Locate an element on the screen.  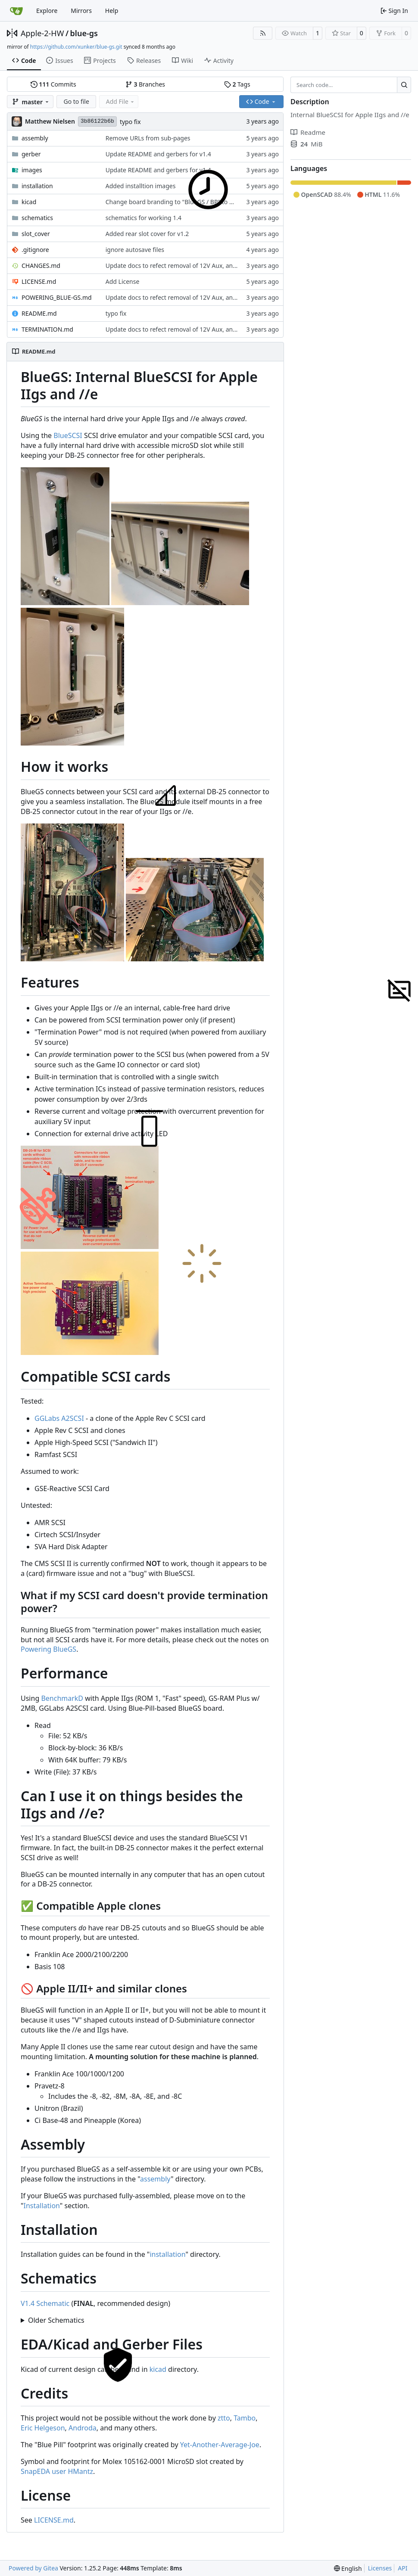
indicates content is loading is located at coordinates (202, 1263).